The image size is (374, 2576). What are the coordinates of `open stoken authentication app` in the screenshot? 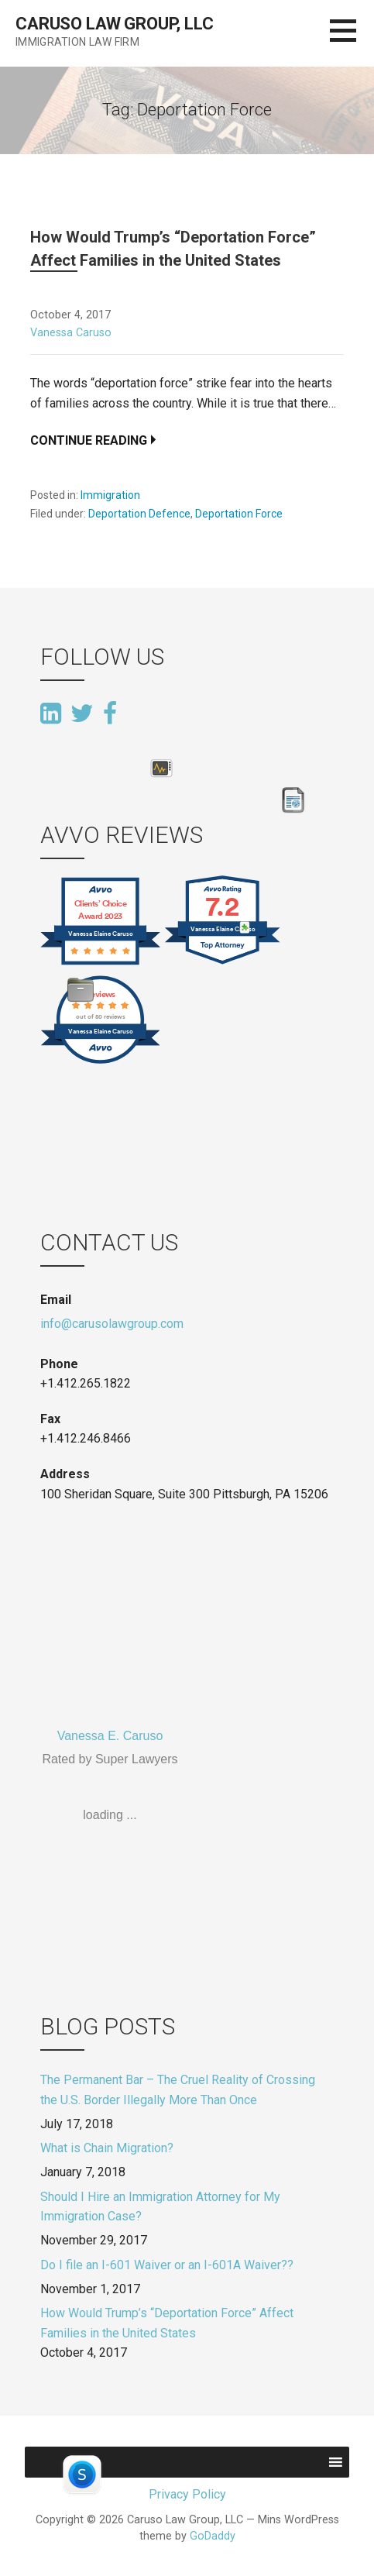 It's located at (82, 2475).